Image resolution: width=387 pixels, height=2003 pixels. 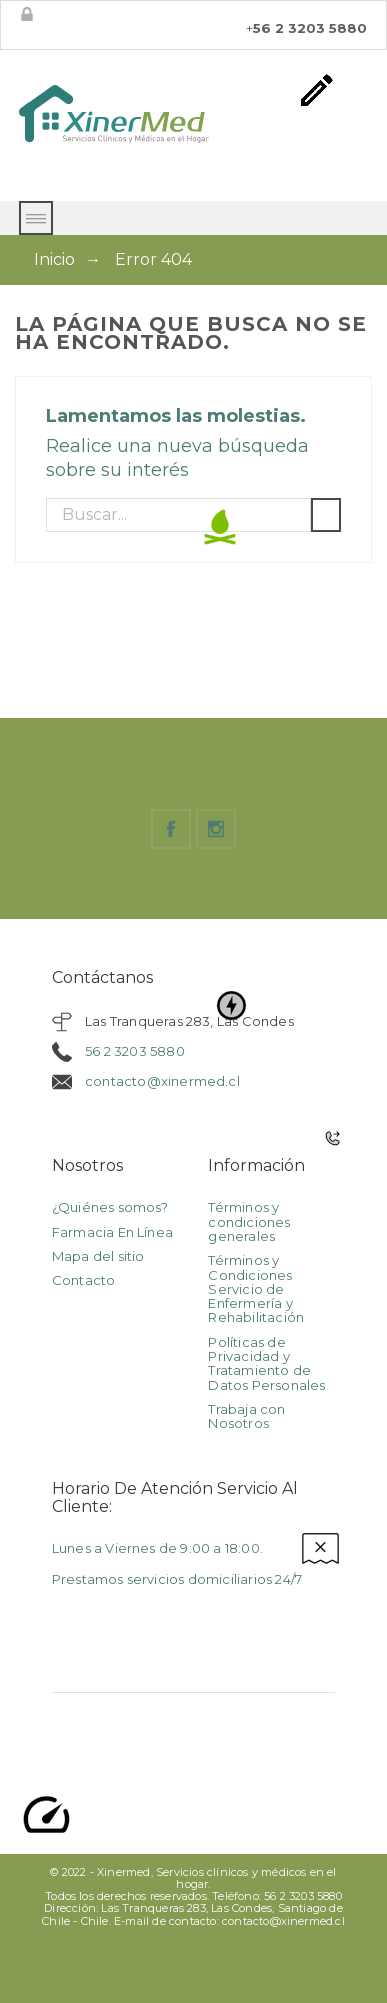 What do you see at coordinates (333, 1138) in the screenshot?
I see `transfer an active call` at bounding box center [333, 1138].